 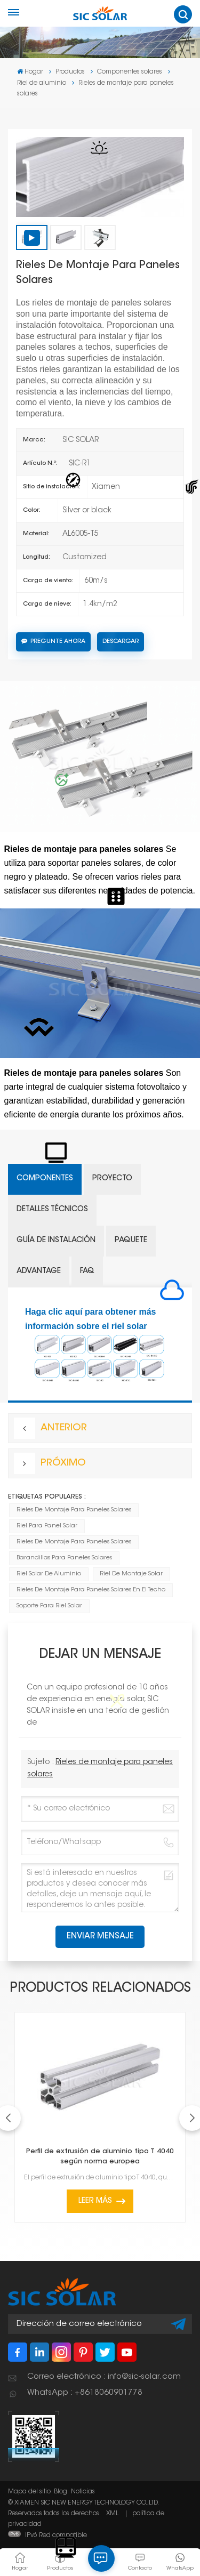 I want to click on Air China airline logo, so click(x=191, y=487).